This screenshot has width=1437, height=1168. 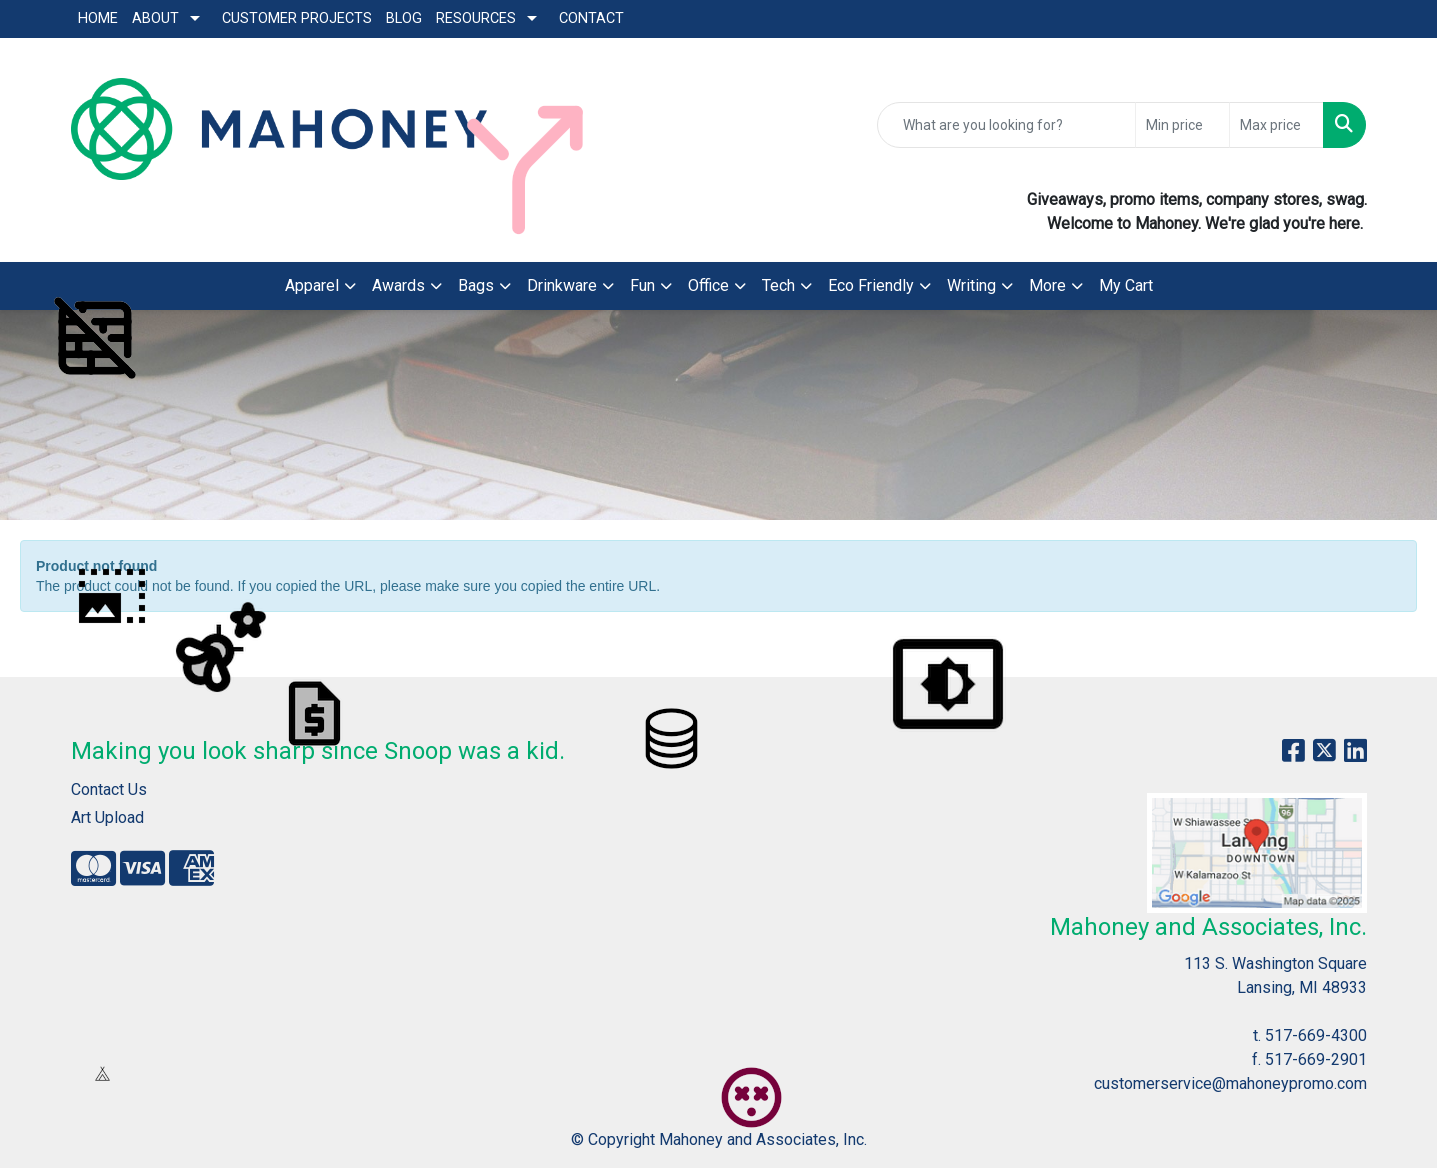 I want to click on access database or data storage, so click(x=671, y=738).